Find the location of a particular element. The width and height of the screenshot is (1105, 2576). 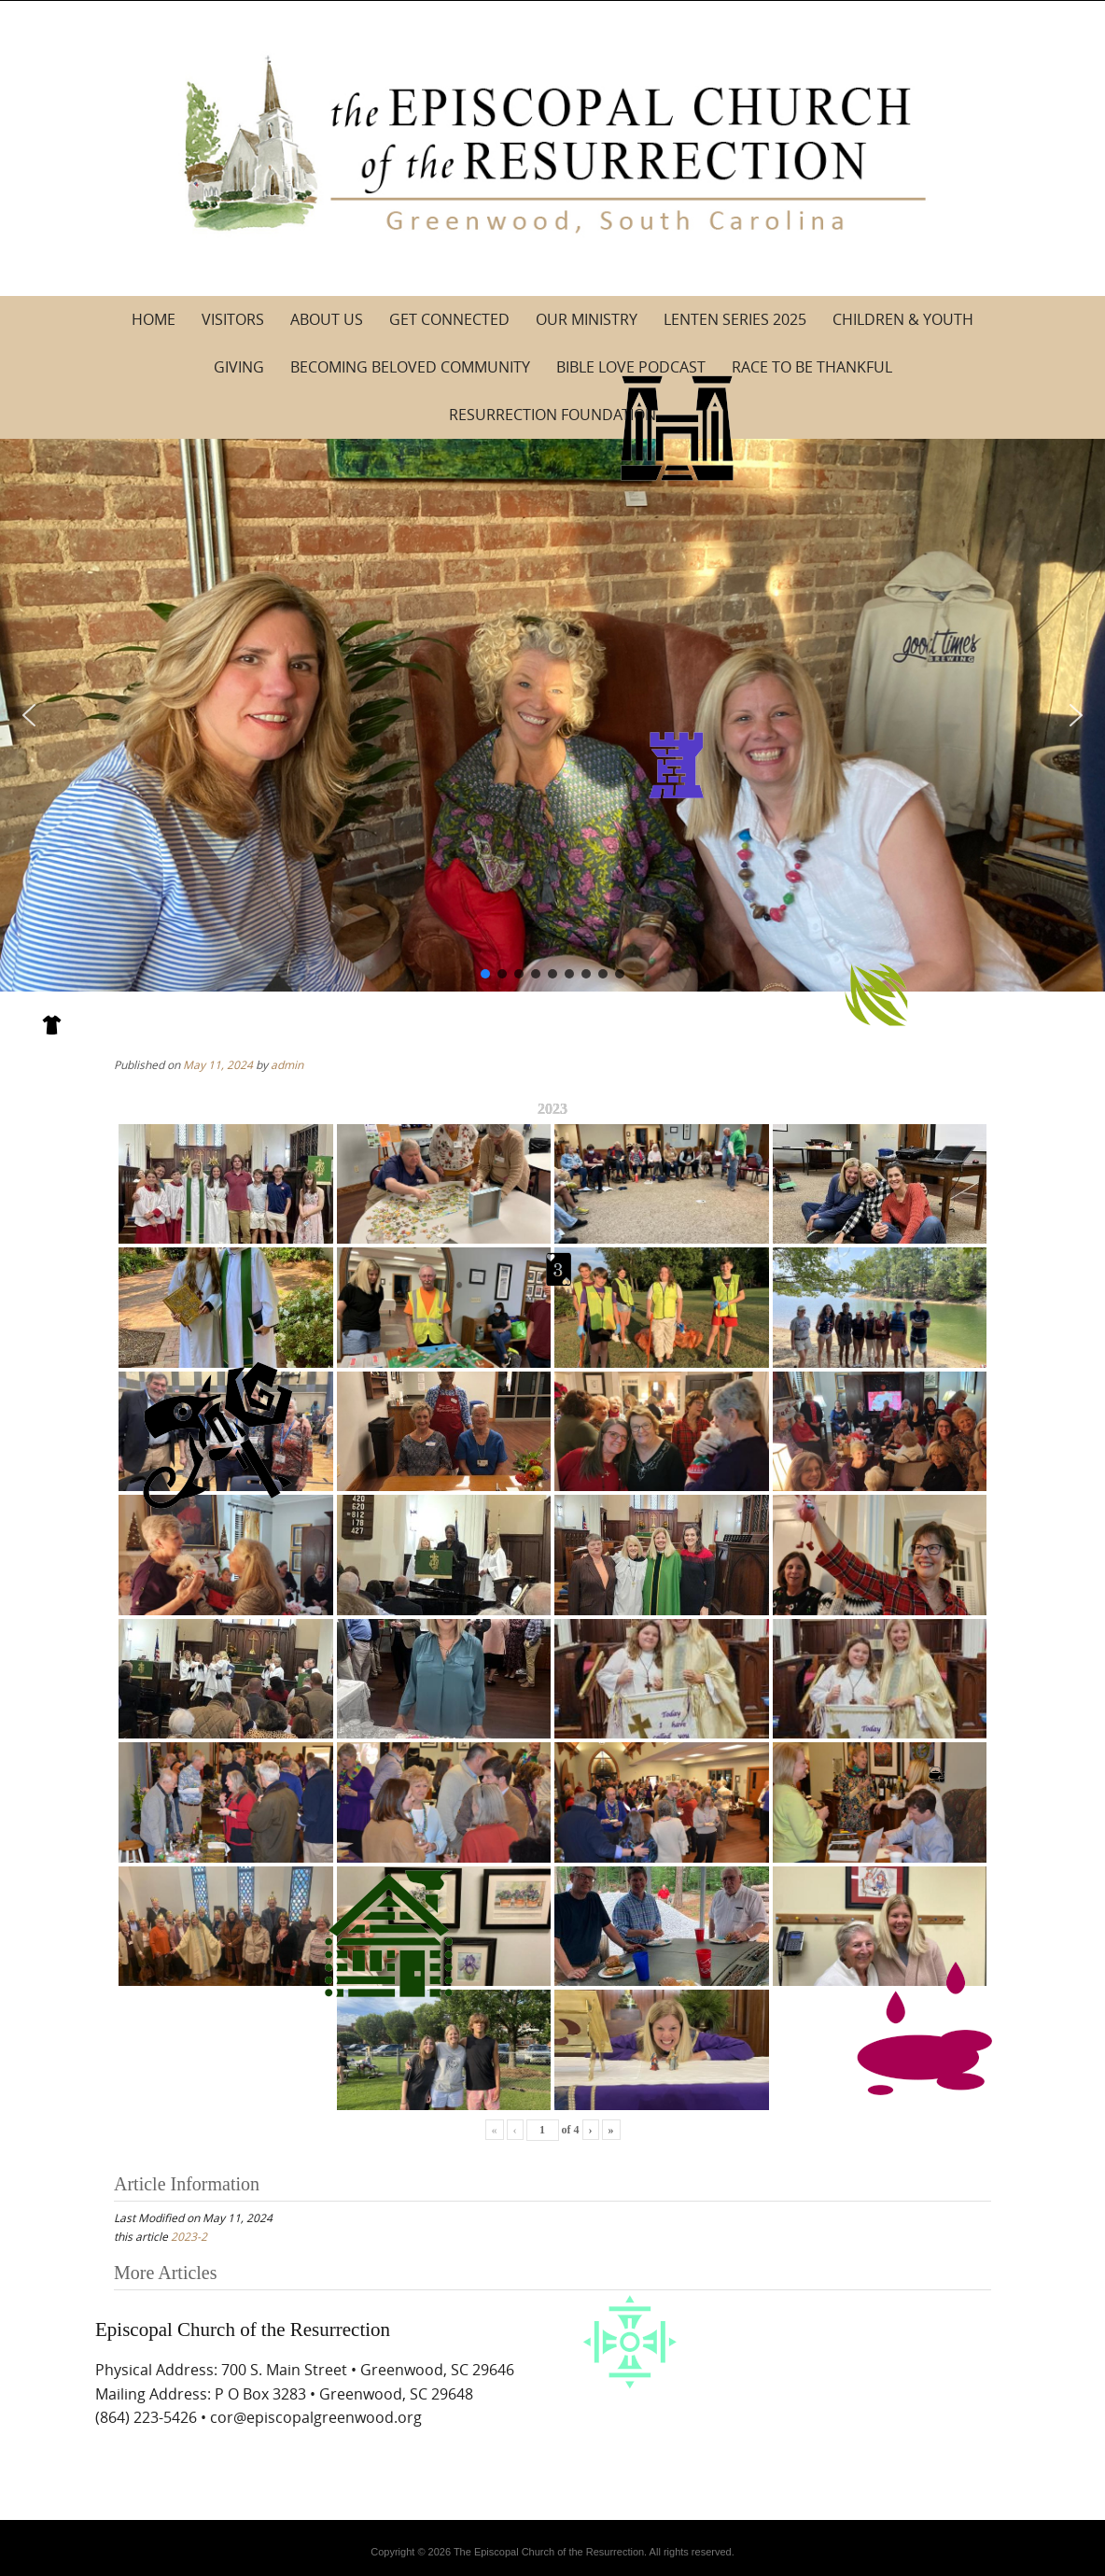

tea ceremony or tea-related game feature is located at coordinates (937, 1775).